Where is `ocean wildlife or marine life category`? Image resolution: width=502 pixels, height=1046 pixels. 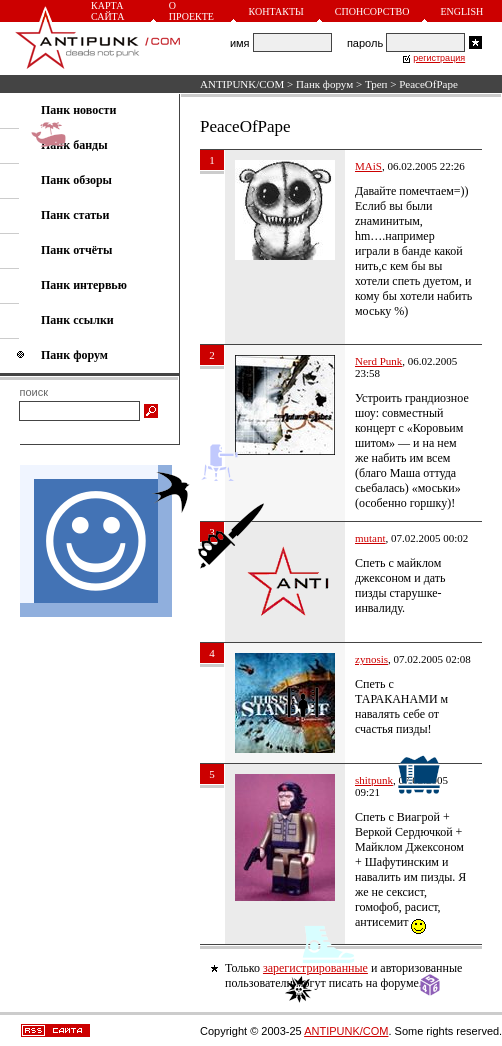 ocean wildlife or marine life category is located at coordinates (48, 134).